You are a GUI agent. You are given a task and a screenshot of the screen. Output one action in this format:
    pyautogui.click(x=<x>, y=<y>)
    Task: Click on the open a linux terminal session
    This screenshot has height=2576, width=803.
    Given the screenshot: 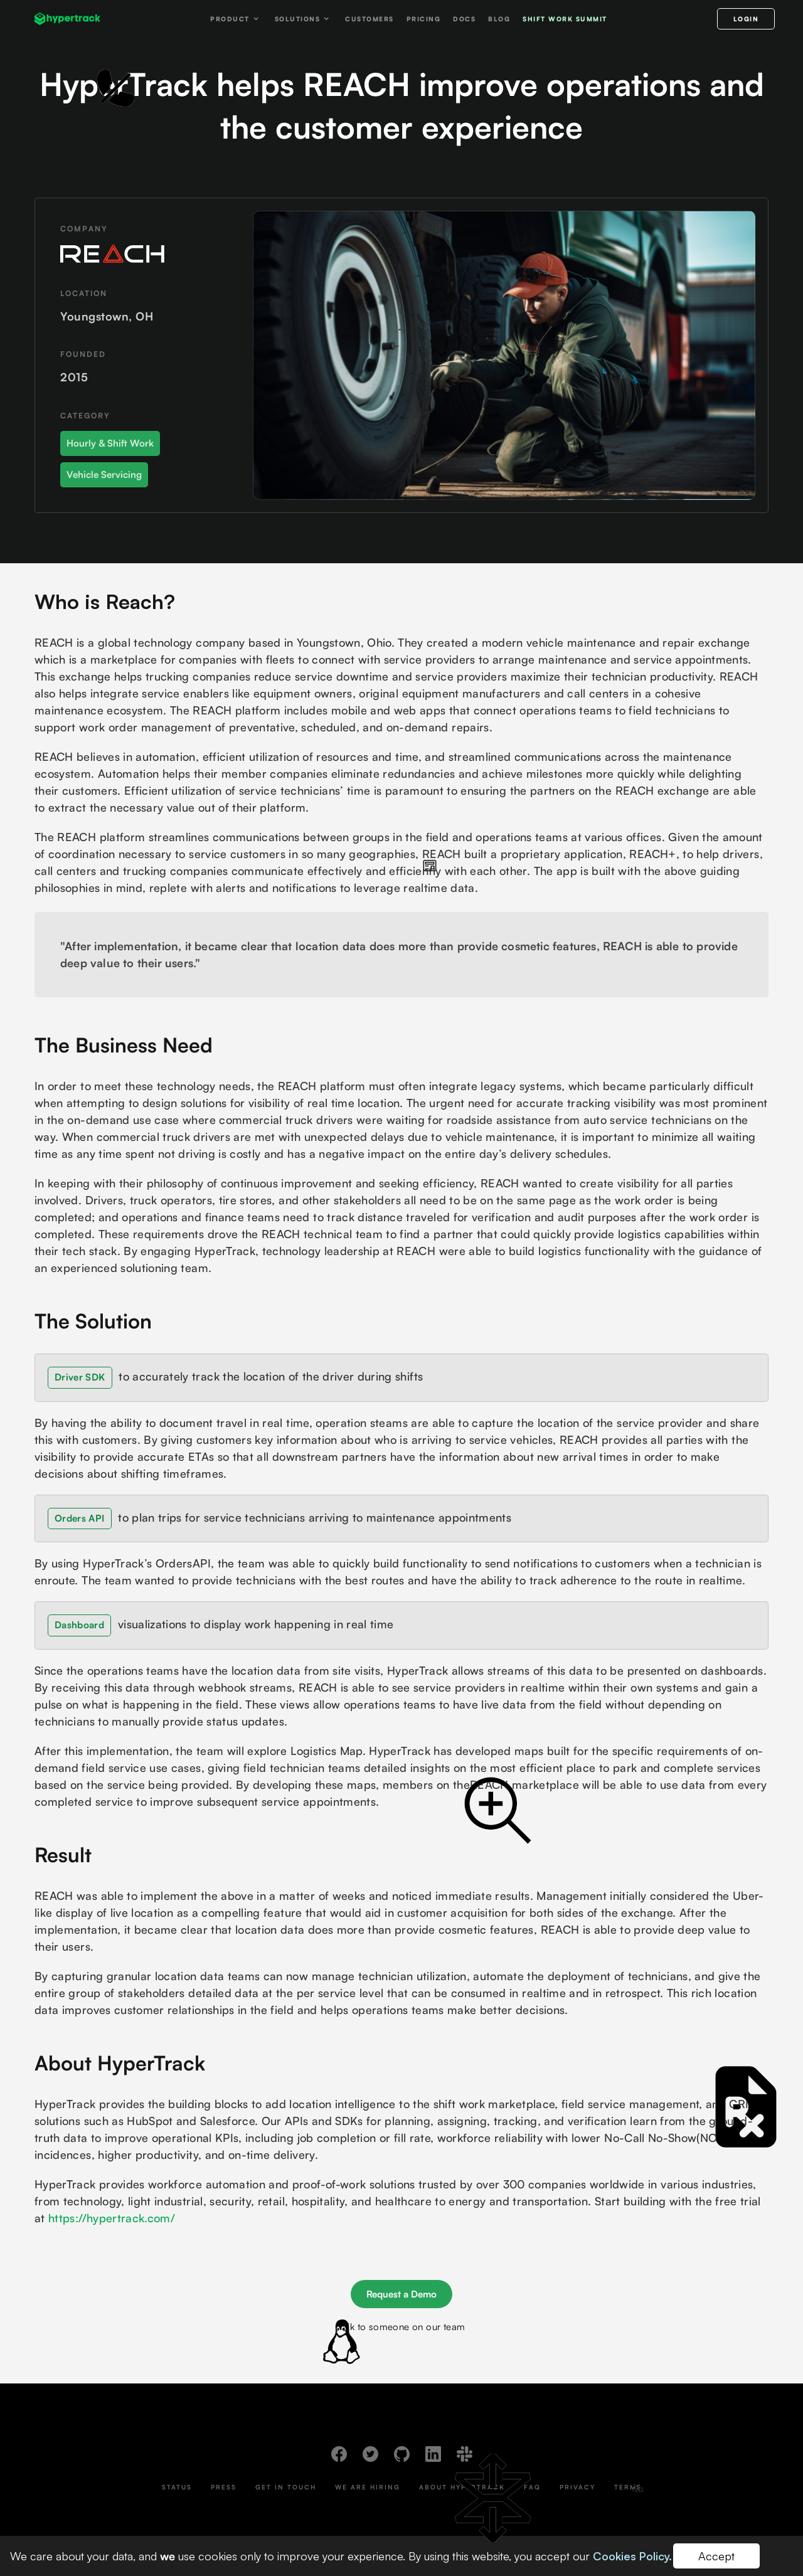 What is the action you would take?
    pyautogui.click(x=341, y=2341)
    